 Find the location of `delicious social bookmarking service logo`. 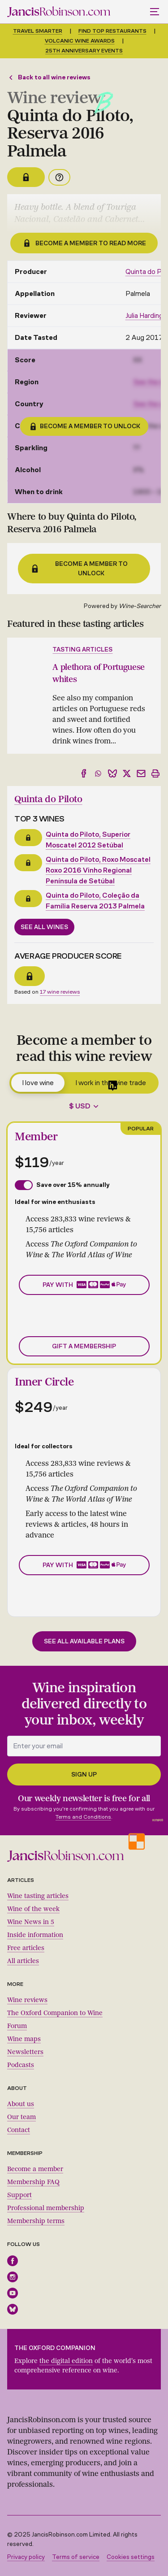

delicious social bookmarking service logo is located at coordinates (137, 1842).